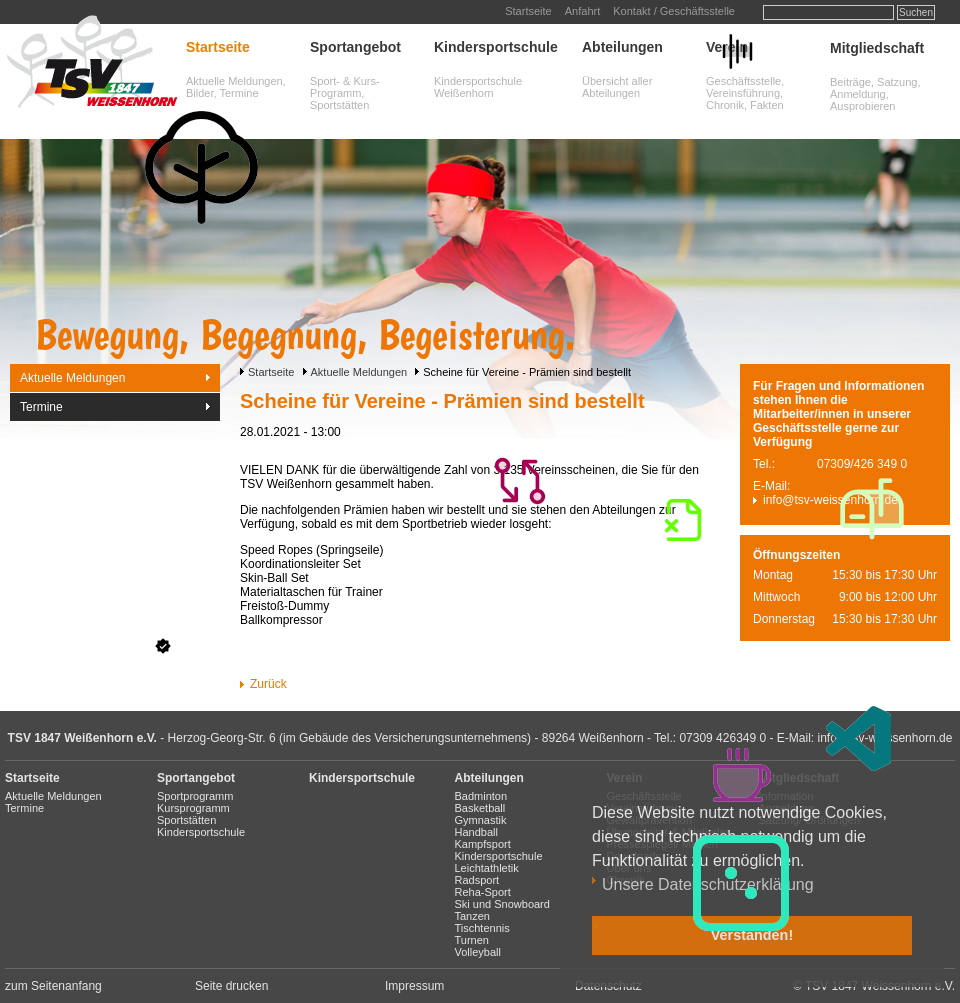 This screenshot has height=1003, width=960. I want to click on roll dice or generate random number, so click(741, 883).